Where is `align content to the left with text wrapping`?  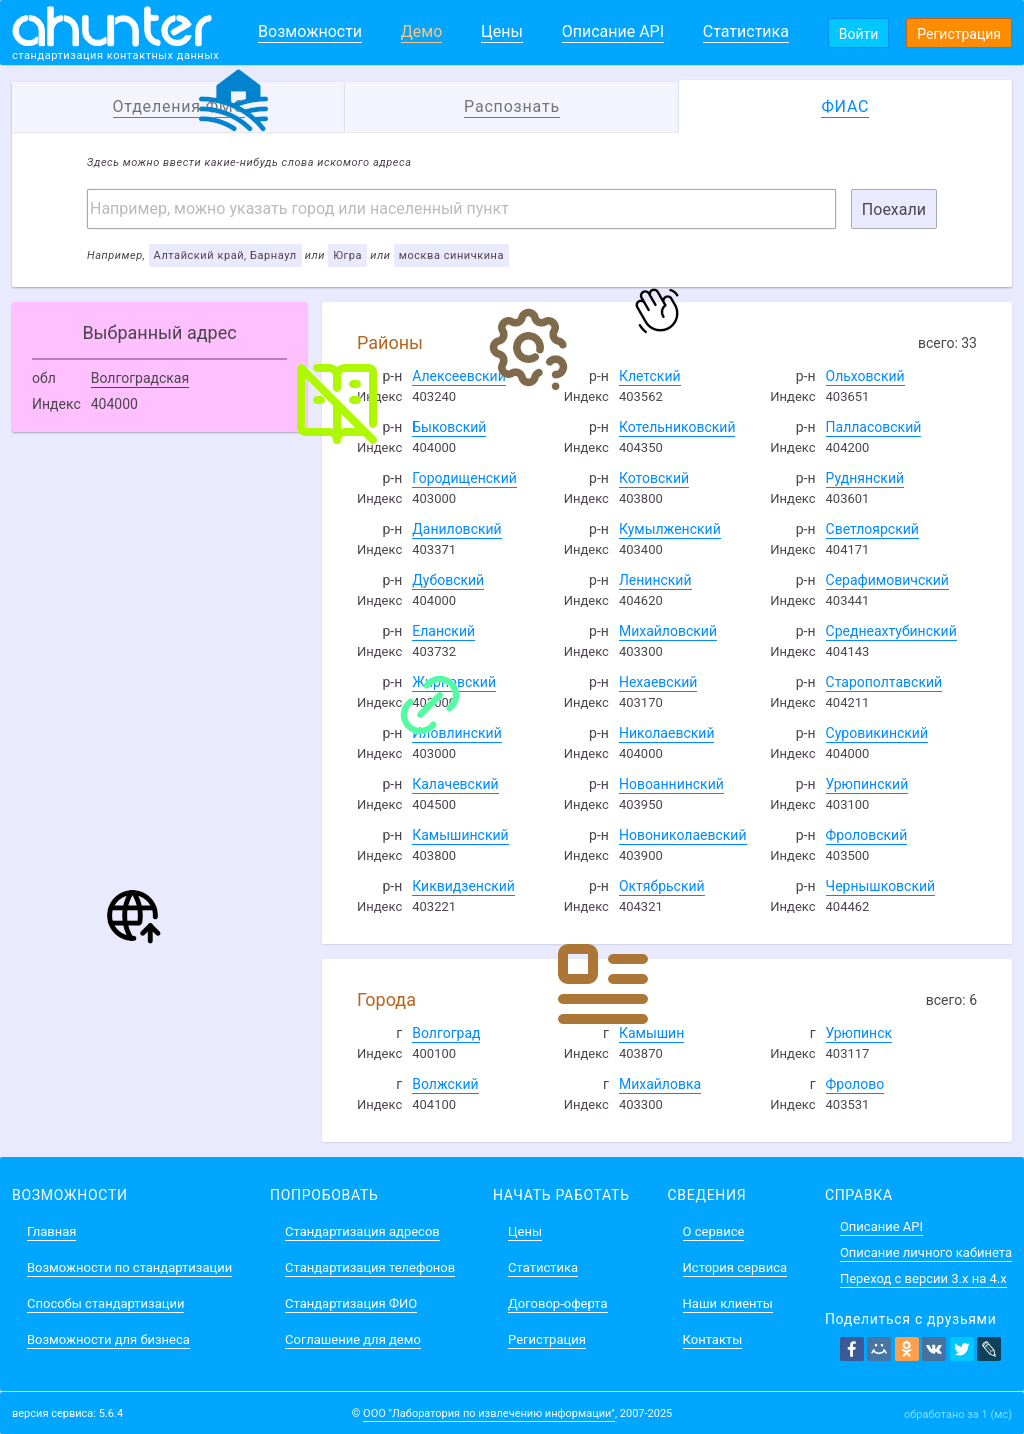
align content to the left with text wrapping is located at coordinates (603, 984).